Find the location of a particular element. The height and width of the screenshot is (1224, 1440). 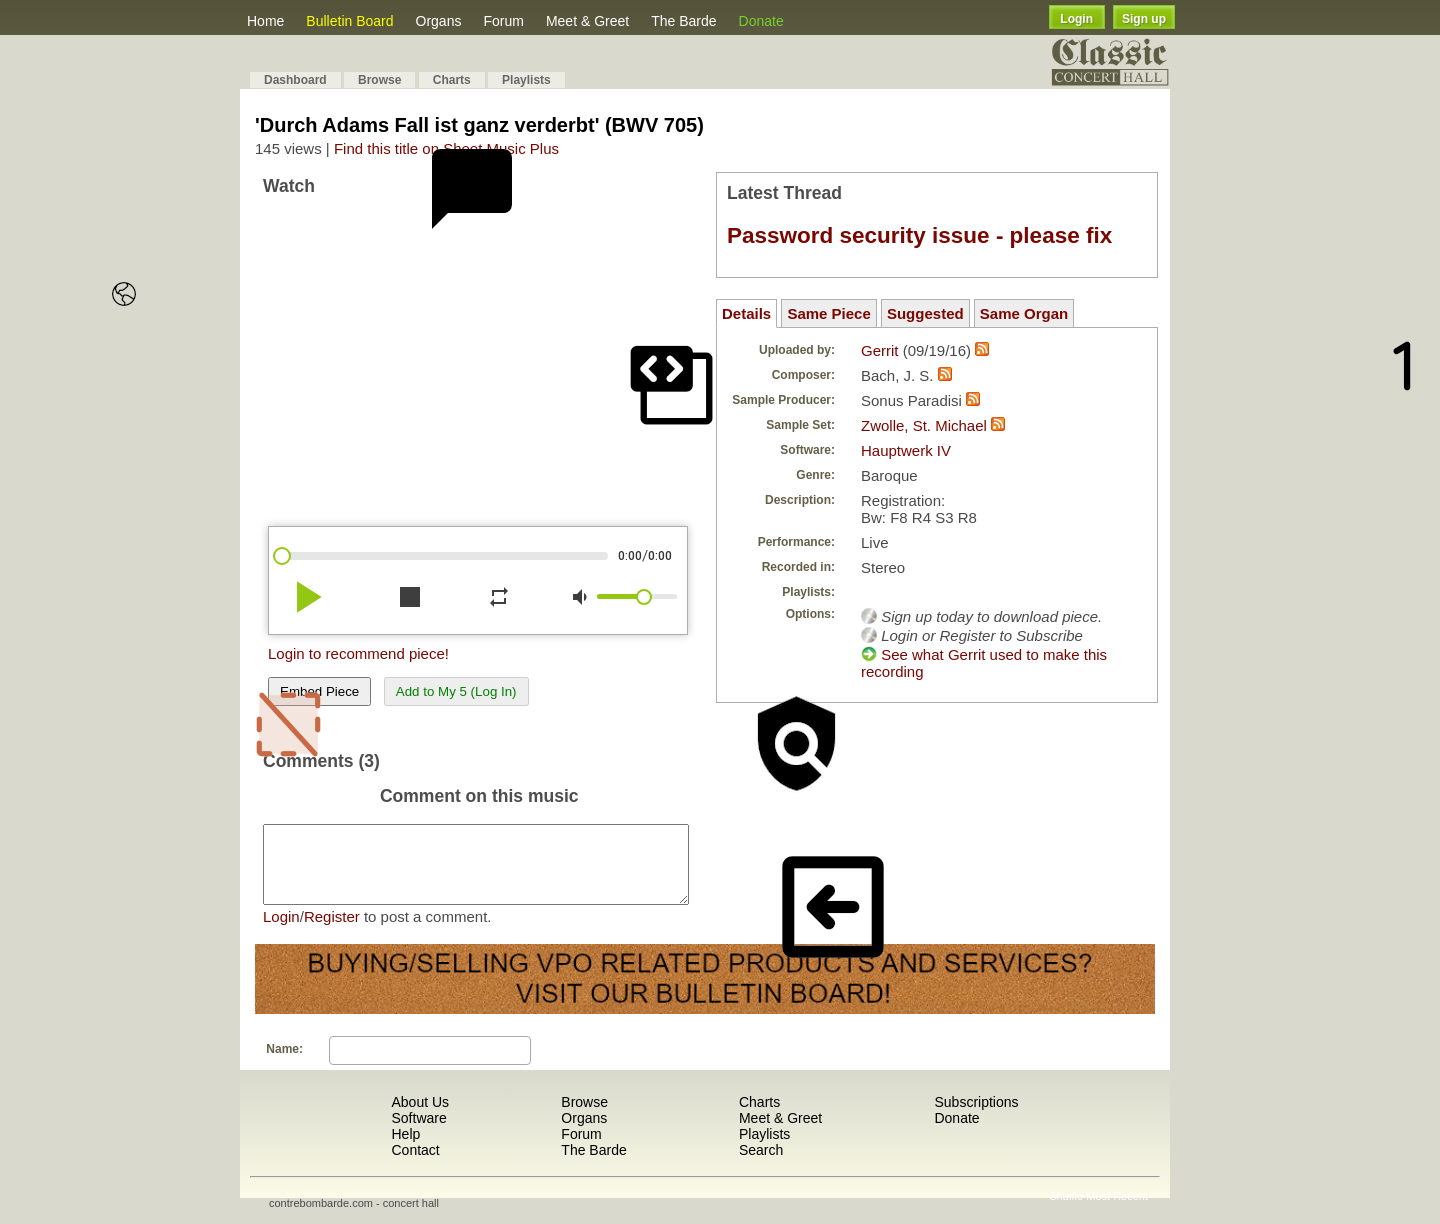

view privacy policy or terms is located at coordinates (796, 743).